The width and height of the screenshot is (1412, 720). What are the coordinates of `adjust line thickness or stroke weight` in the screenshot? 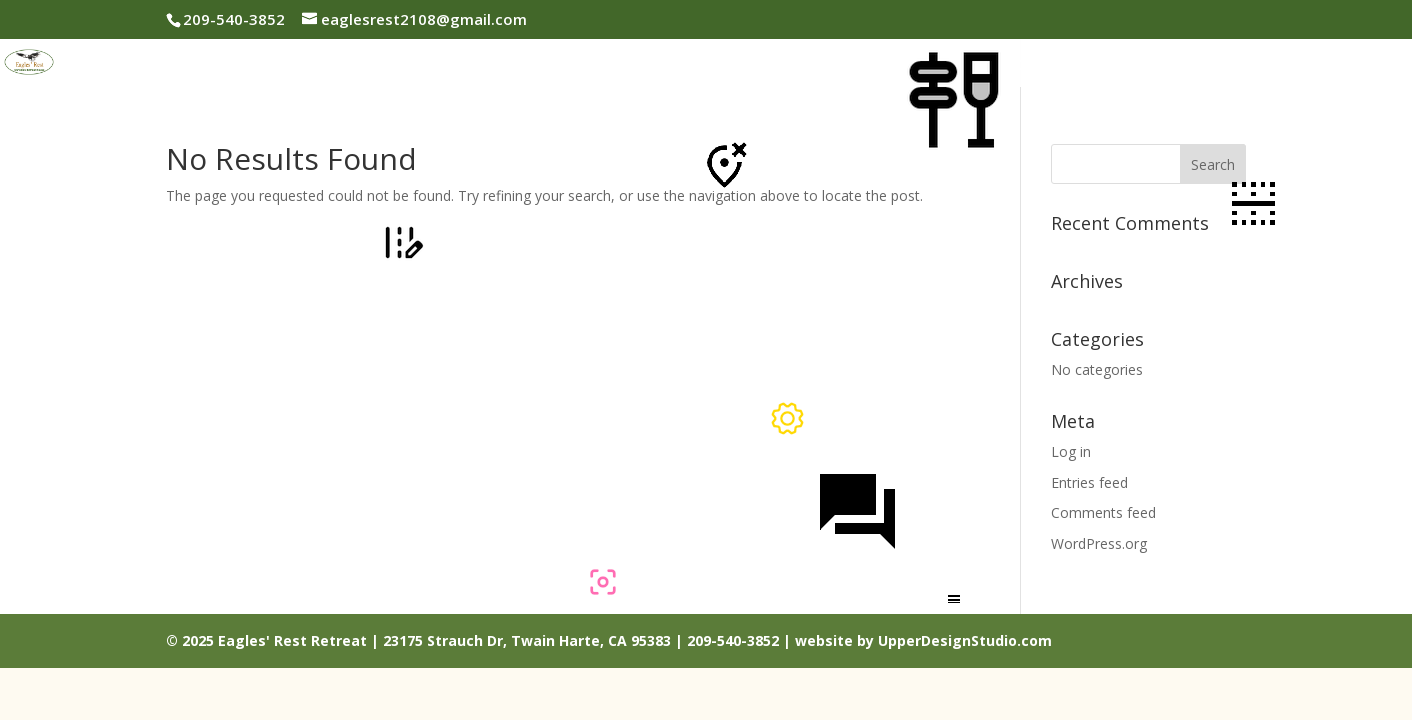 It's located at (954, 600).